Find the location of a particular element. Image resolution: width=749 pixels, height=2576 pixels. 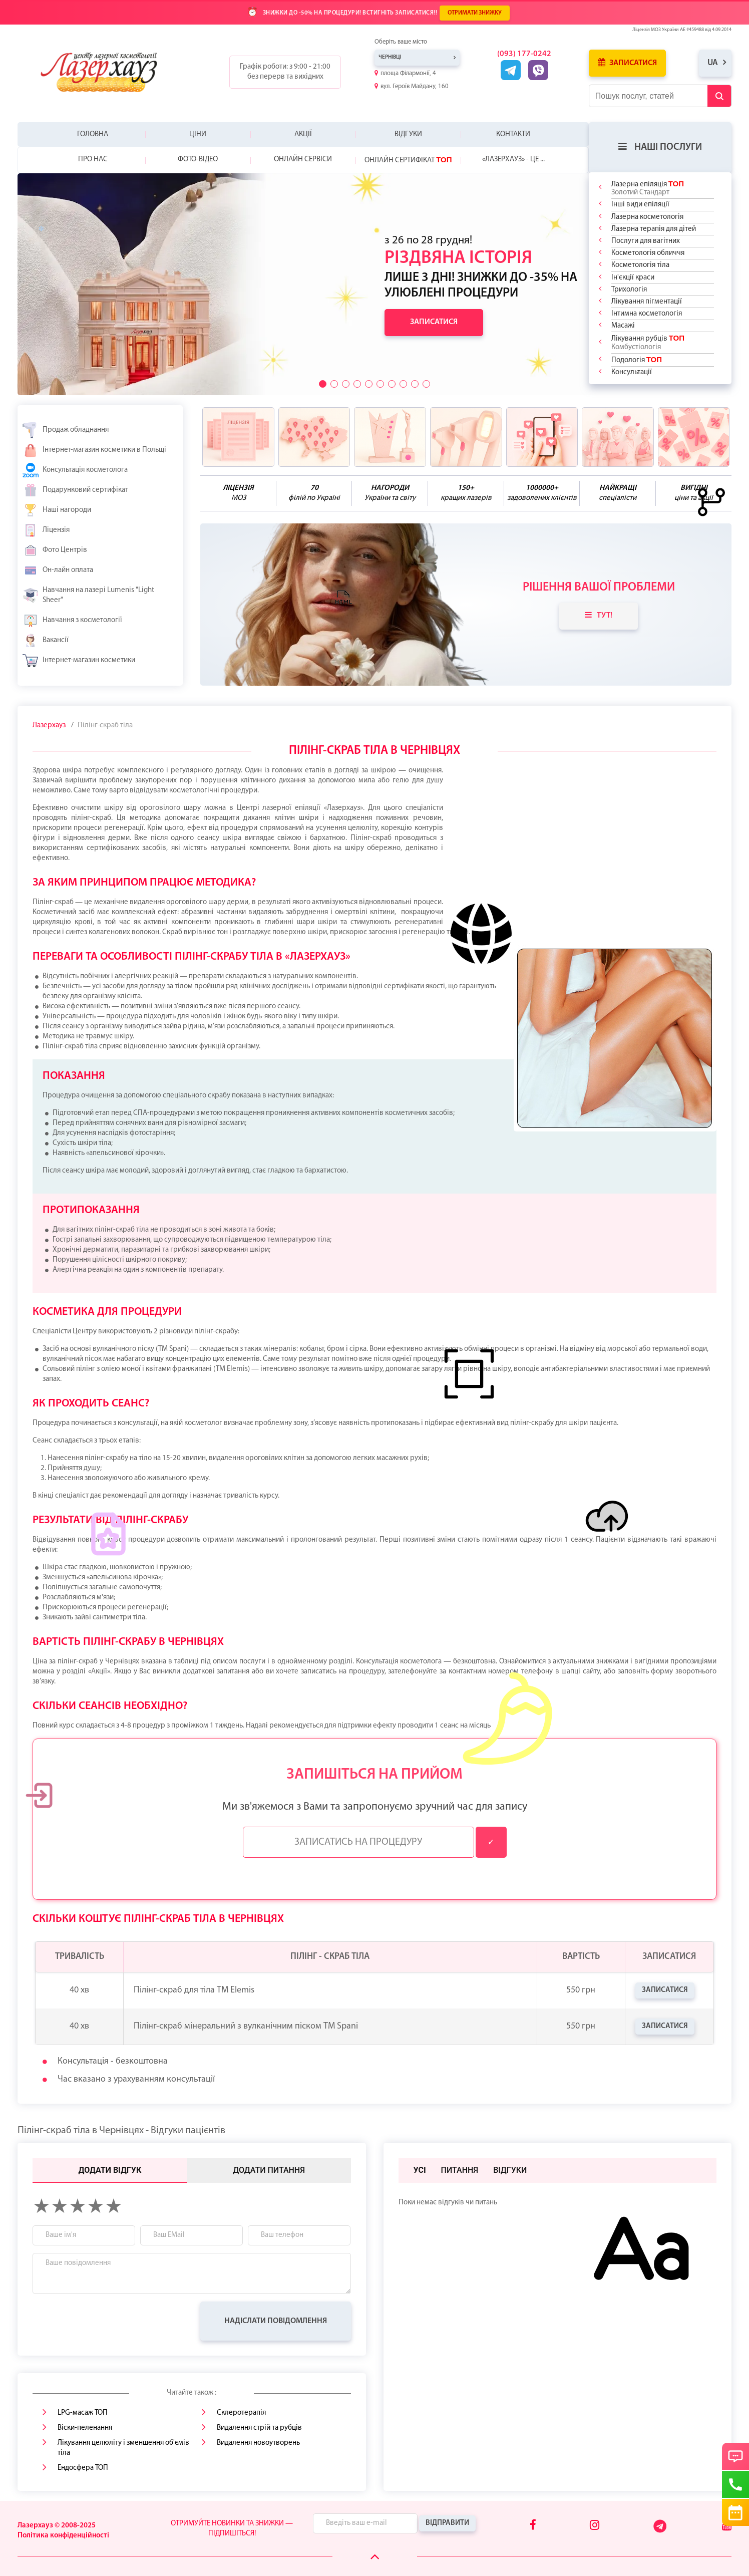

view or open an HTML file is located at coordinates (343, 598).